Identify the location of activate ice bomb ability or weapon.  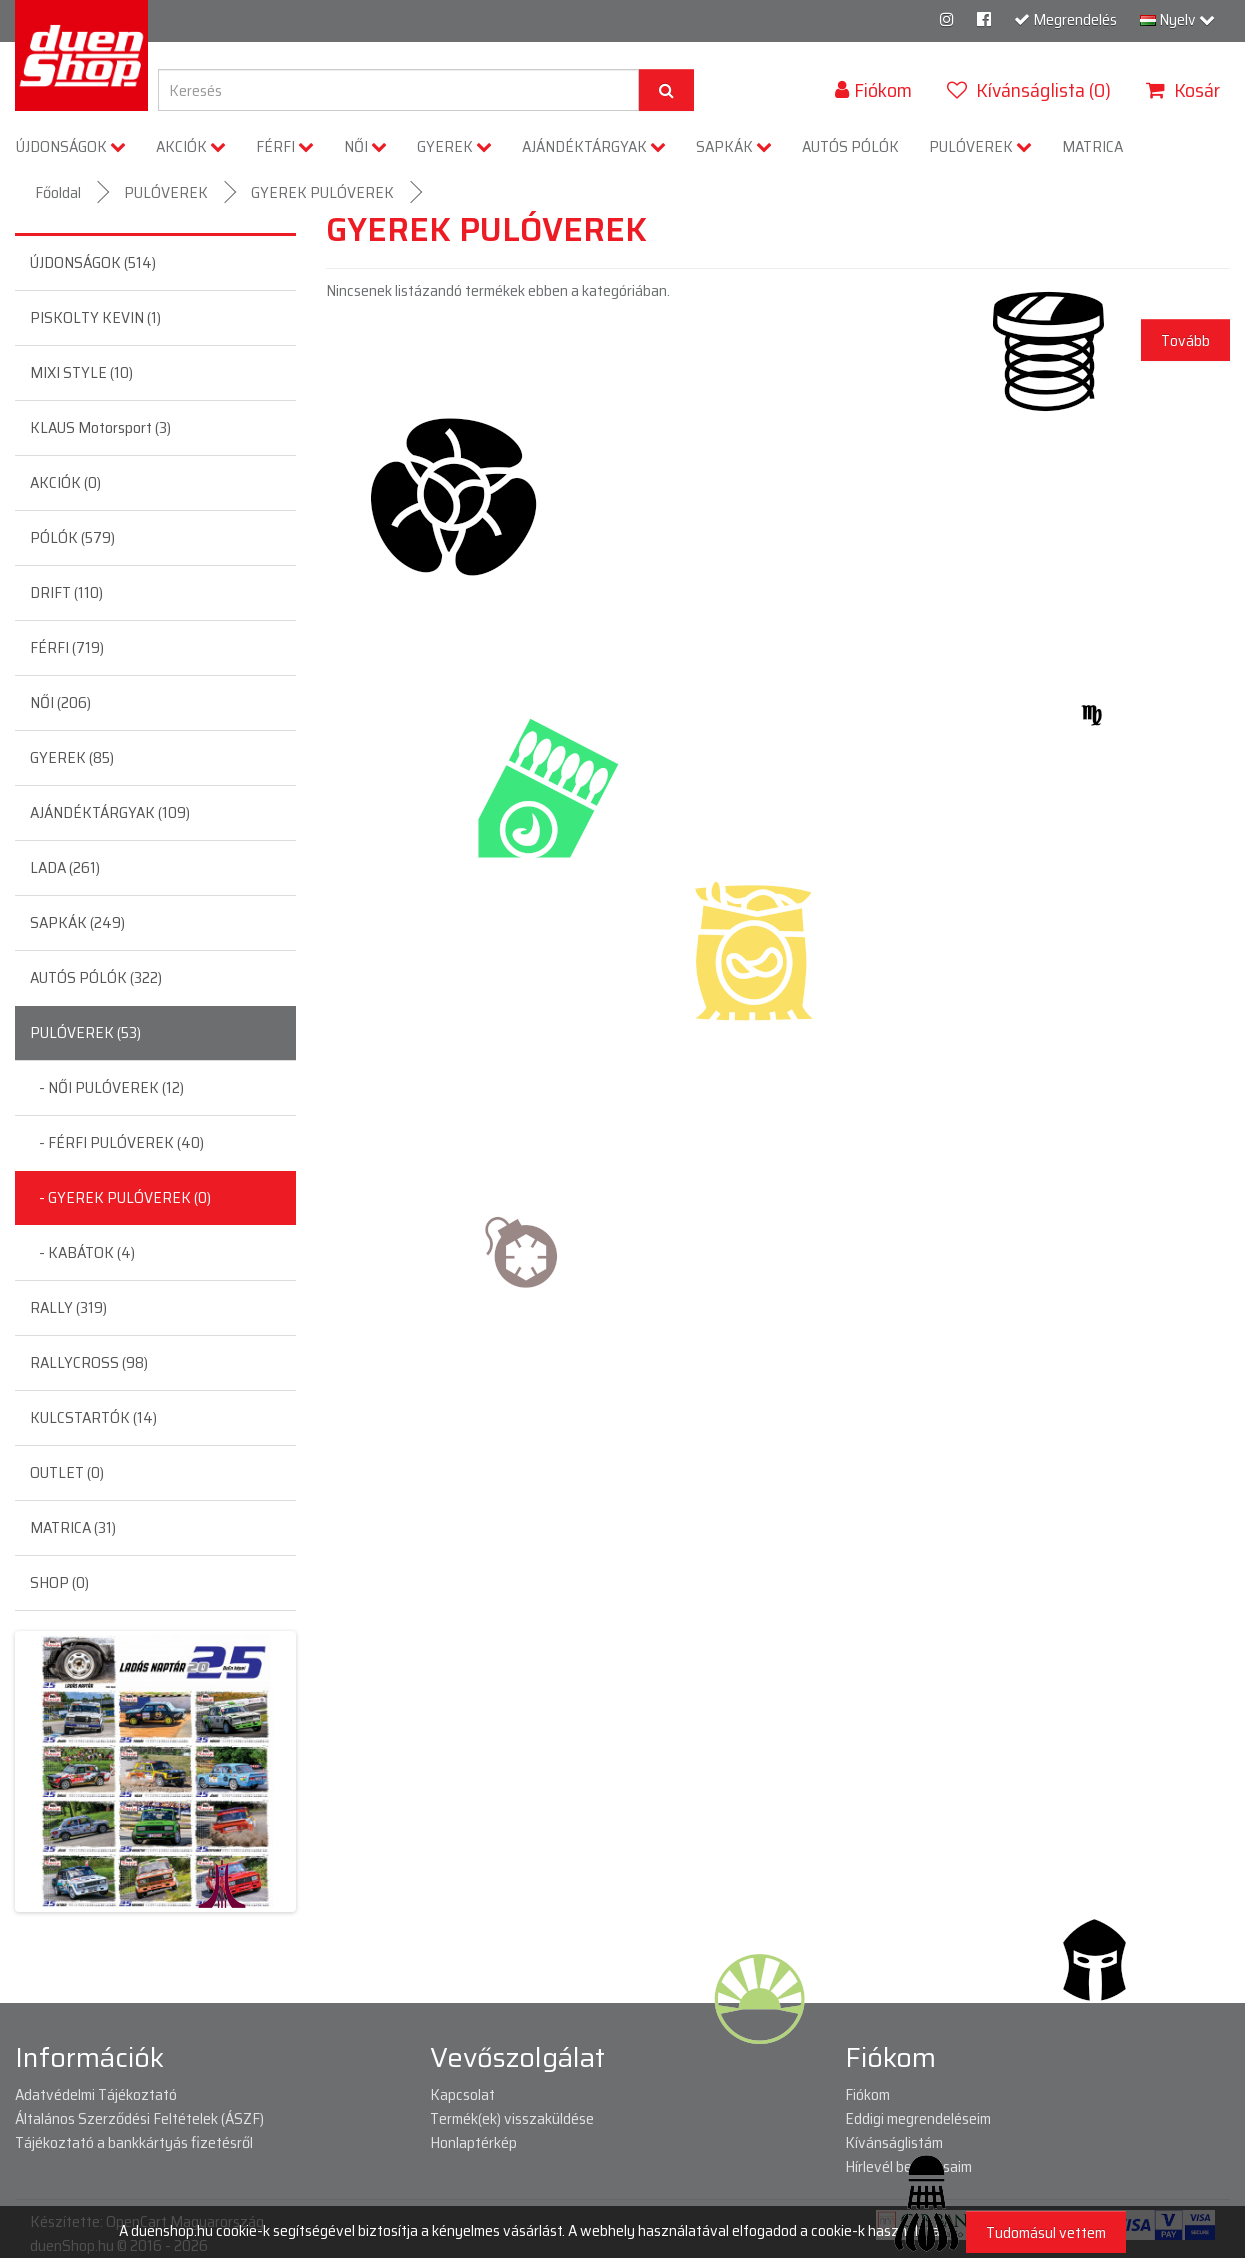
(521, 1252).